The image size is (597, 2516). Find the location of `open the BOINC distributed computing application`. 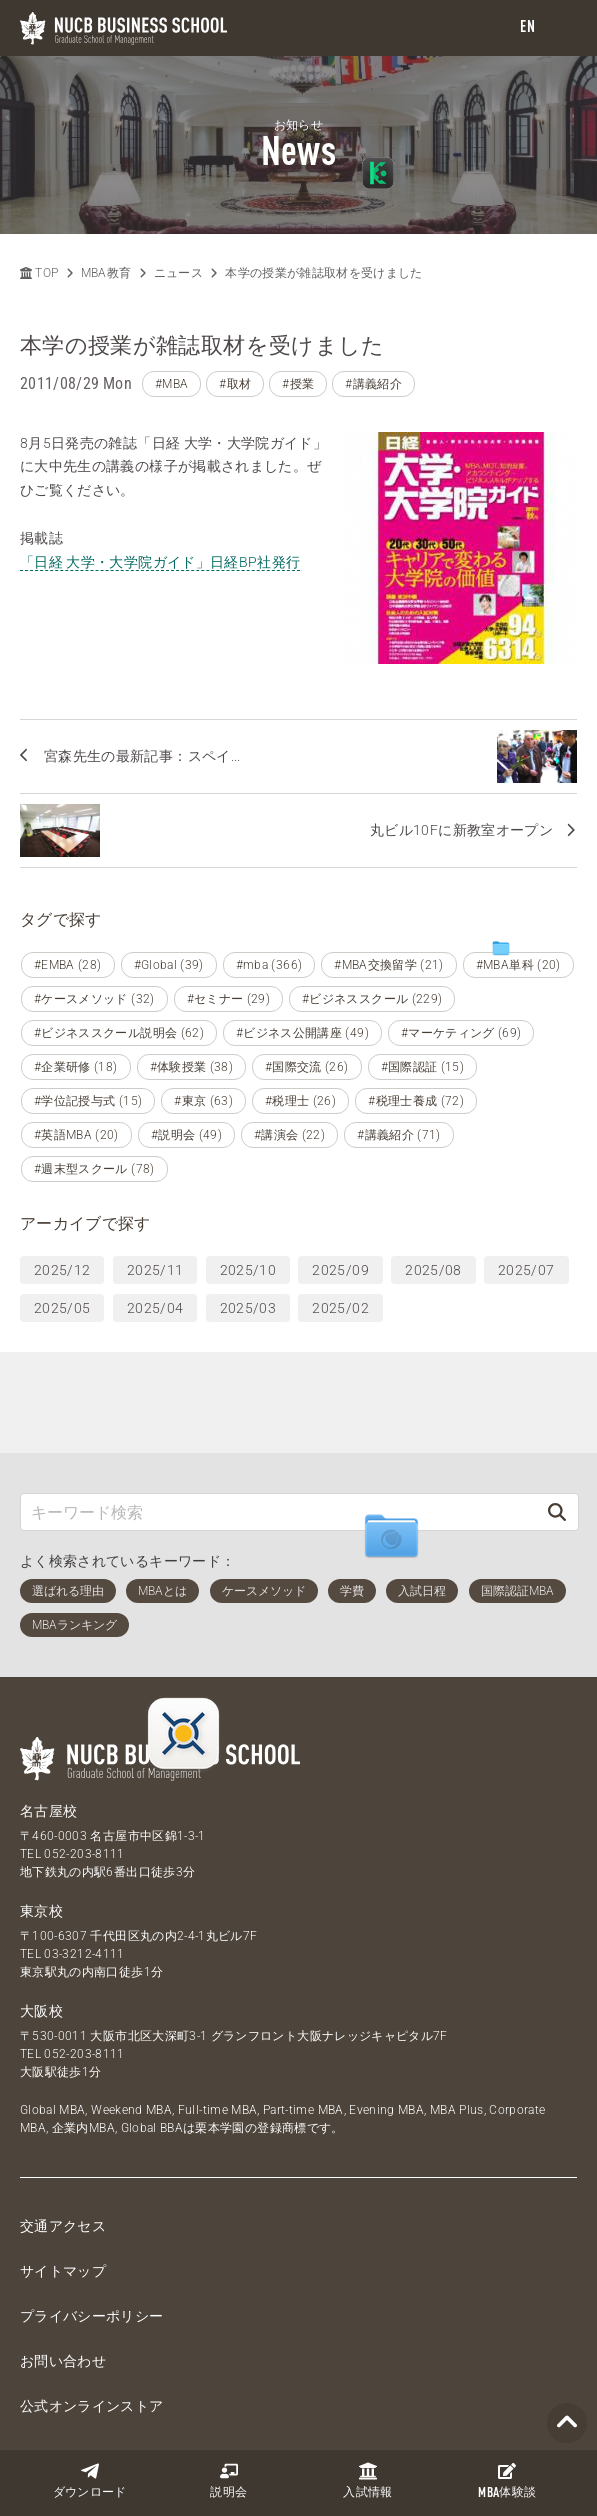

open the BOINC distributed computing application is located at coordinates (183, 1733).